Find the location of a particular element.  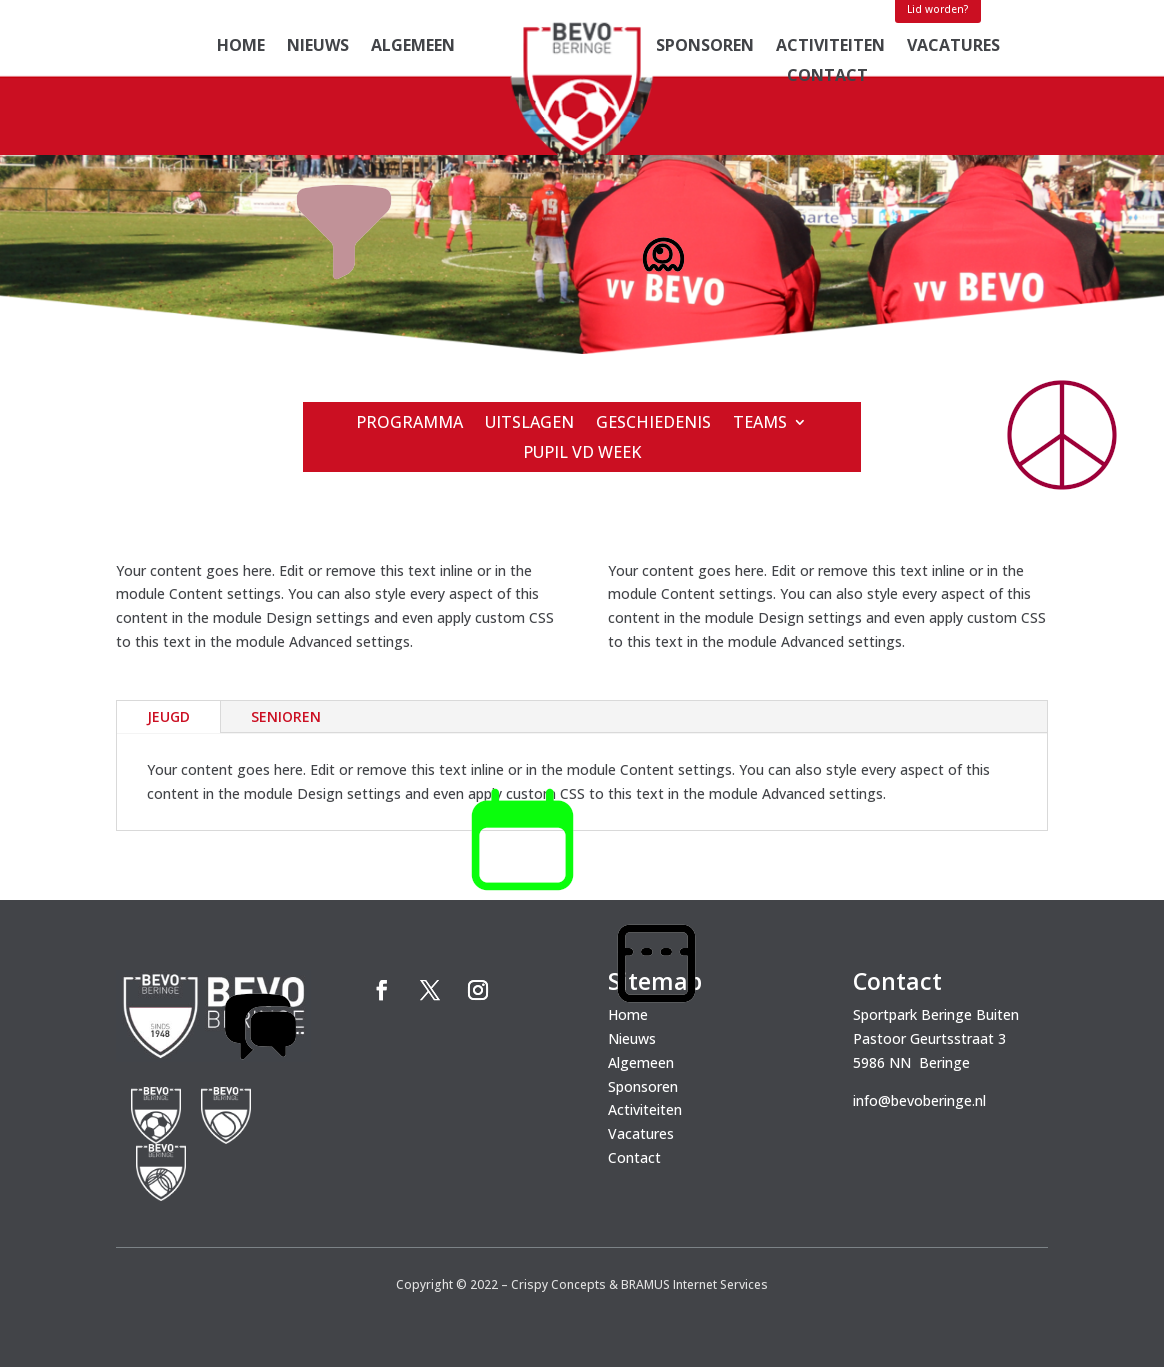

filter or sort content is located at coordinates (344, 232).